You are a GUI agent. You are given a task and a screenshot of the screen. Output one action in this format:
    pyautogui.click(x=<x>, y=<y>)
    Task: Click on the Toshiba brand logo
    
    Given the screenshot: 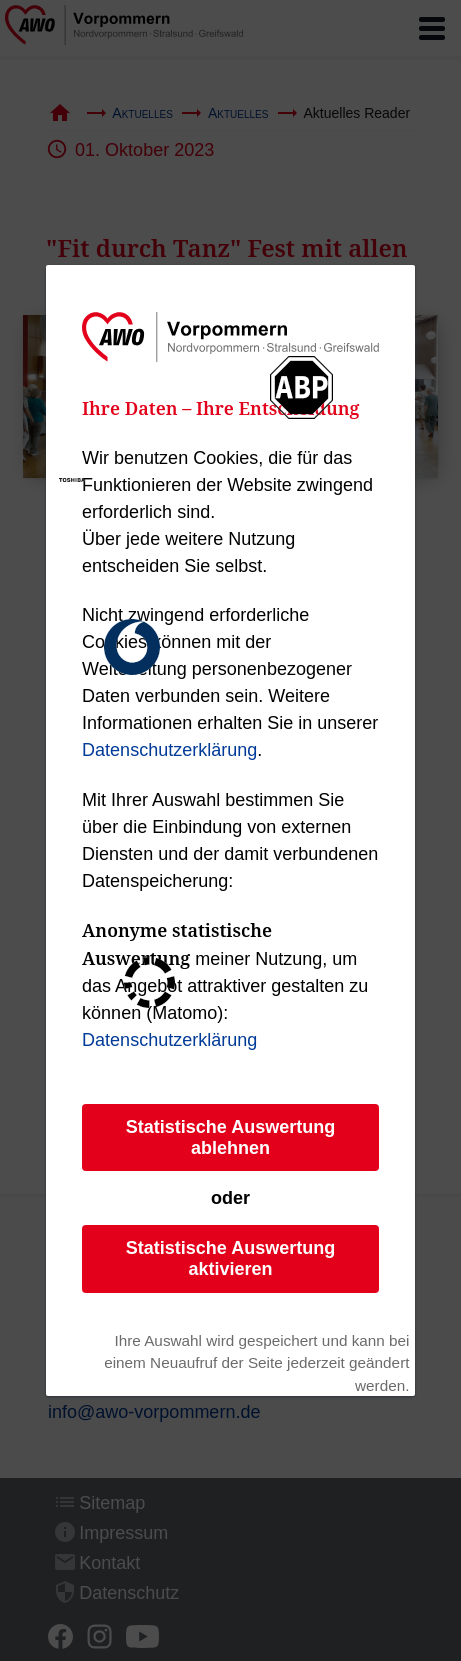 What is the action you would take?
    pyautogui.click(x=72, y=480)
    